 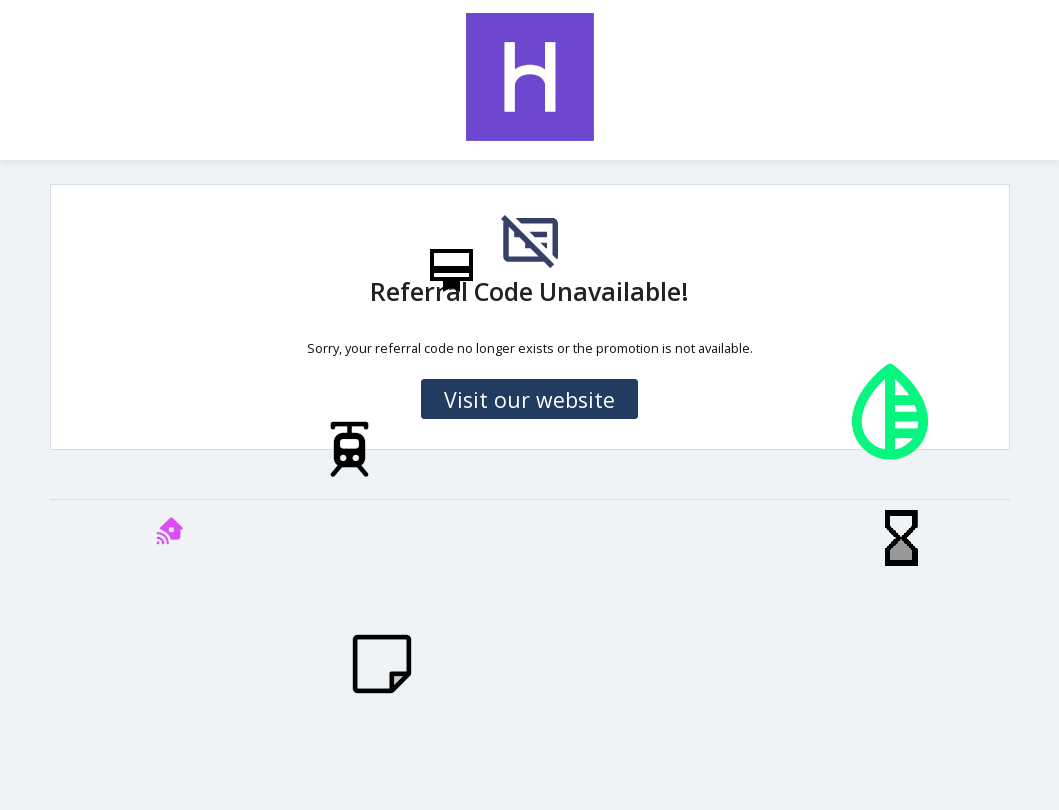 I want to click on view membership card or subscription details, so click(x=451, y=270).